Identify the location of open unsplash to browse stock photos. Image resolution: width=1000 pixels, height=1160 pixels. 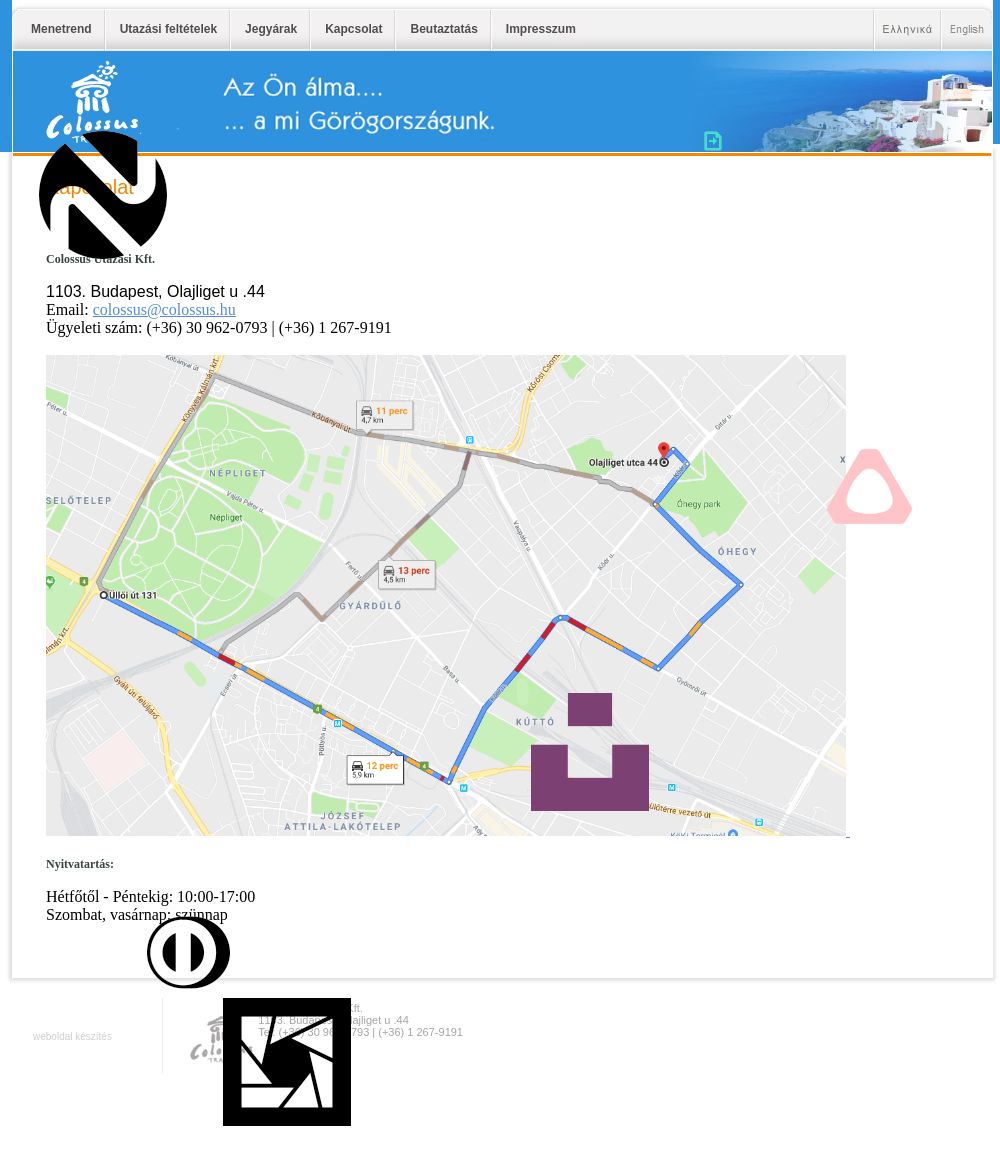
(590, 752).